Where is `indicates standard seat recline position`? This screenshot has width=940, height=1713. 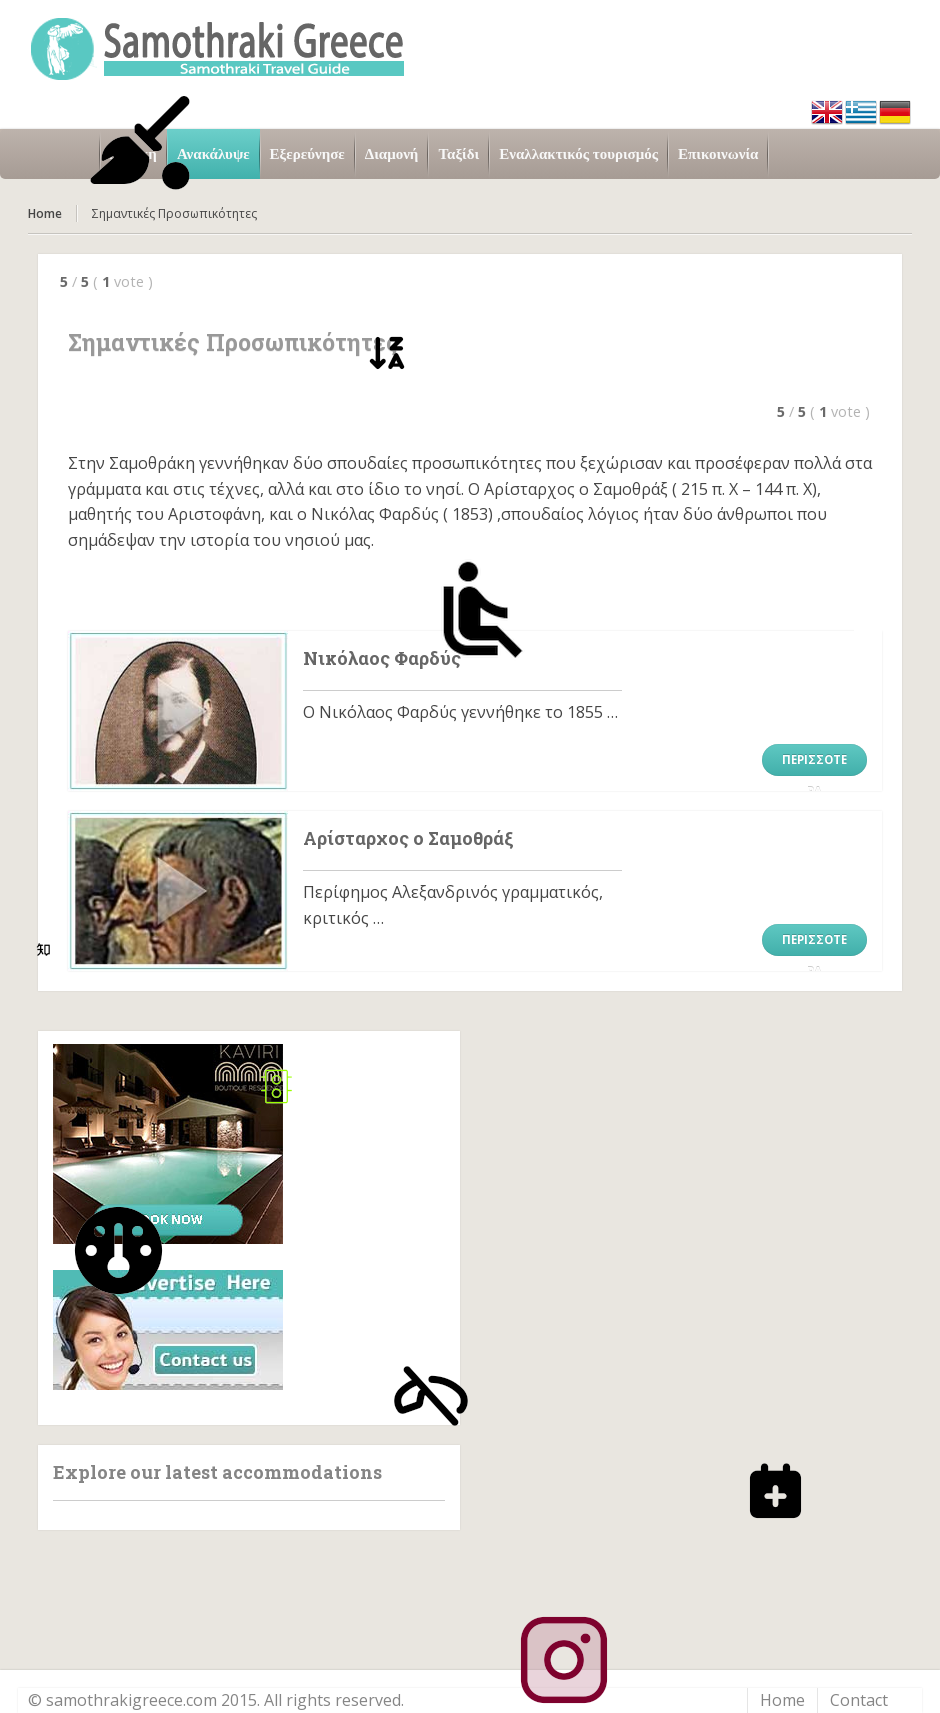
indicates standard seat recline position is located at coordinates (483, 611).